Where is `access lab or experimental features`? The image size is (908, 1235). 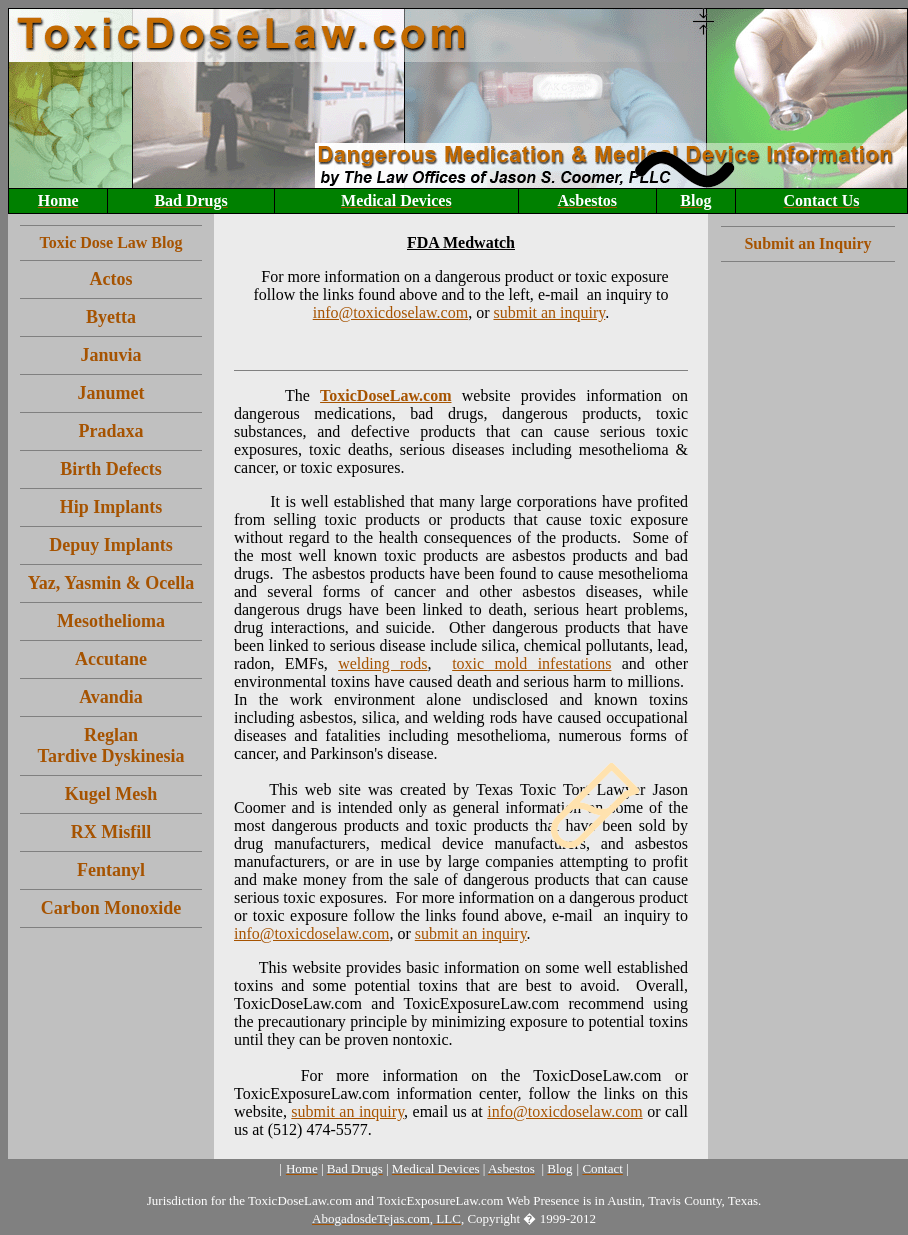 access lab or experimental features is located at coordinates (593, 805).